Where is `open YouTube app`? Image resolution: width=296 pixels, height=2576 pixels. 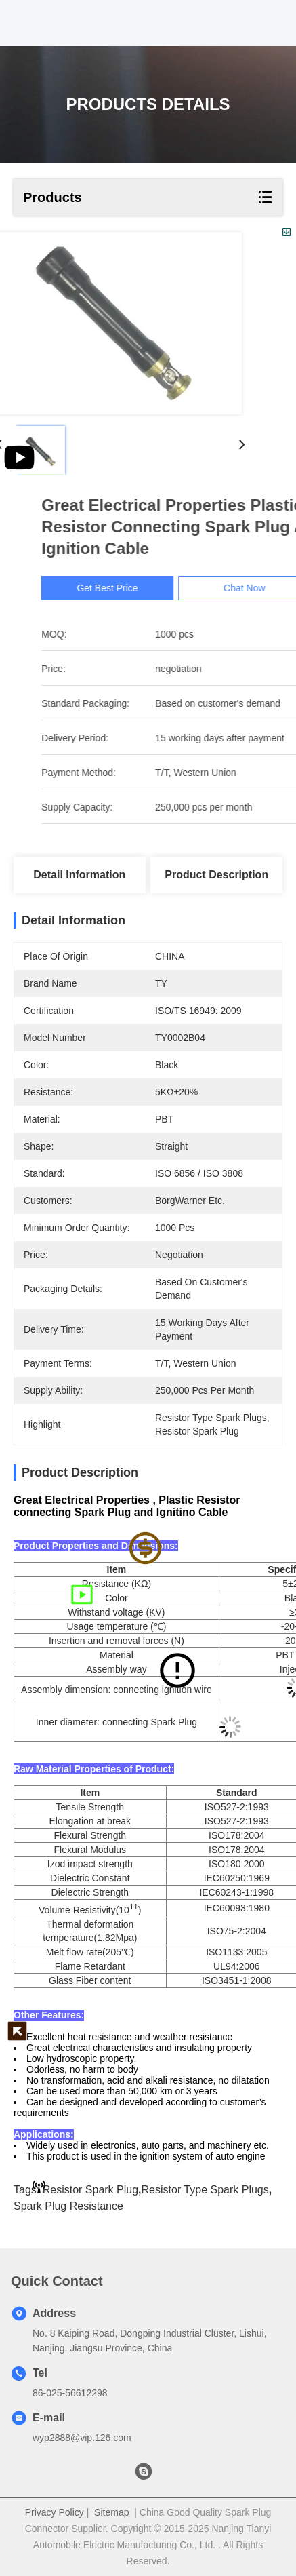
open YouTube app is located at coordinates (19, 457).